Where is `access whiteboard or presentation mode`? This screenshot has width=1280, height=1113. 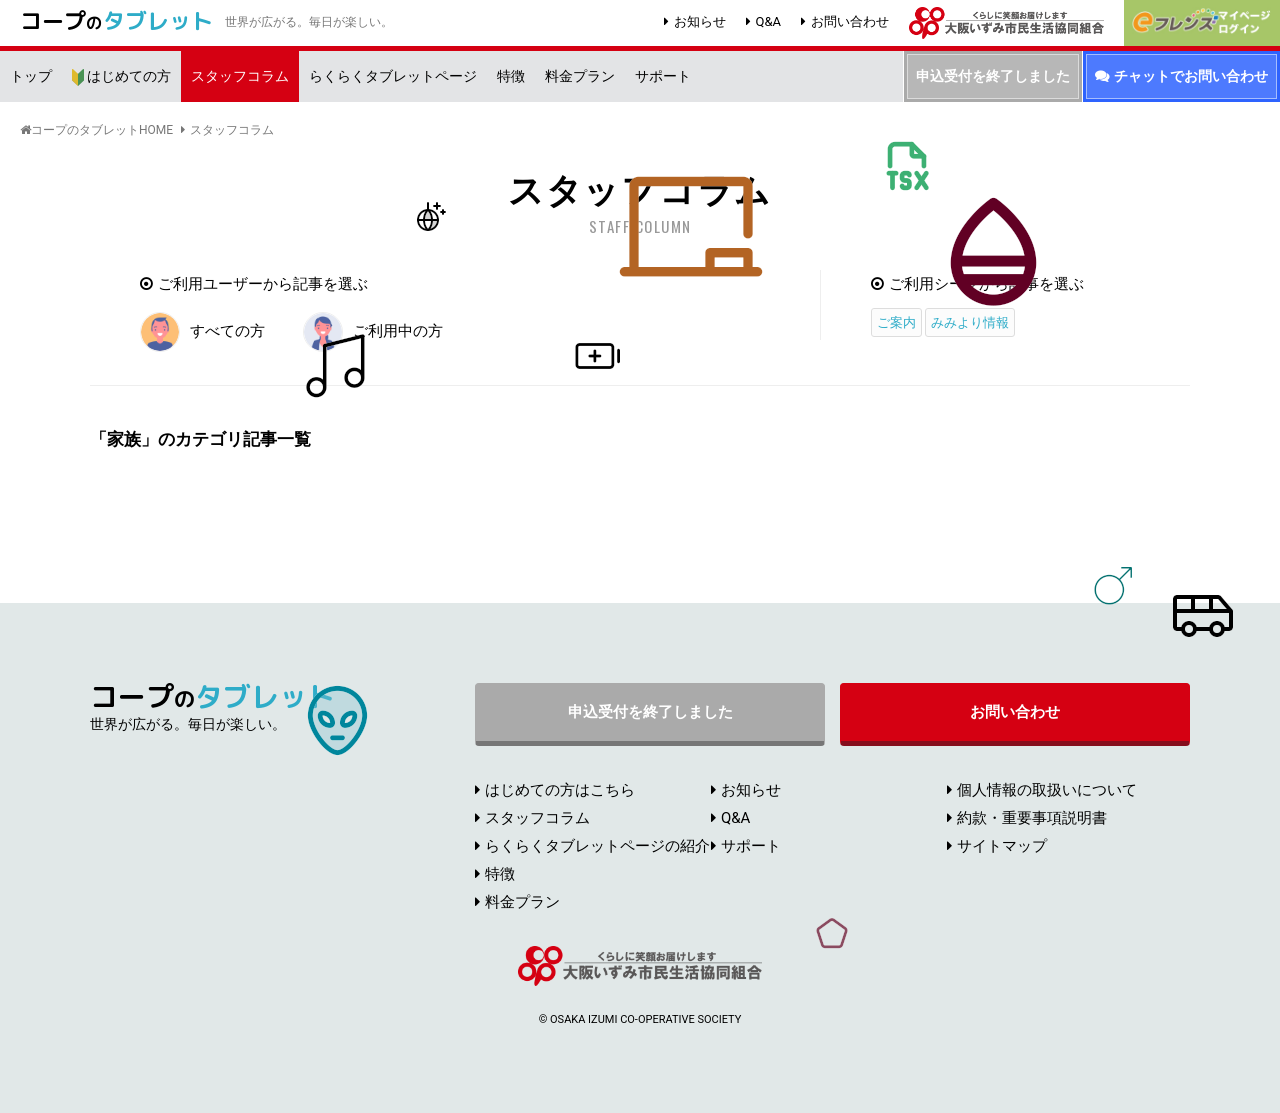
access whiteboard or presentation mode is located at coordinates (691, 229).